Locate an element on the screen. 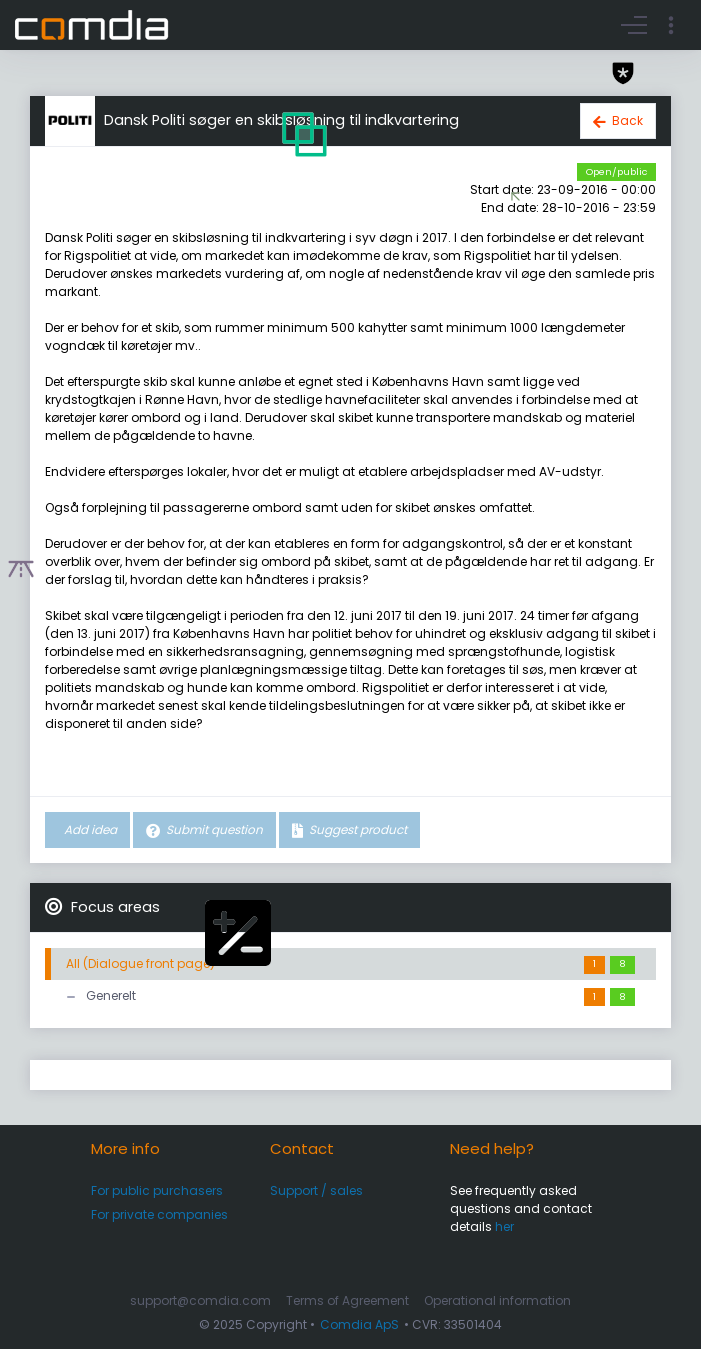 This screenshot has width=701, height=1349. view upcoming route or journey is located at coordinates (21, 569).